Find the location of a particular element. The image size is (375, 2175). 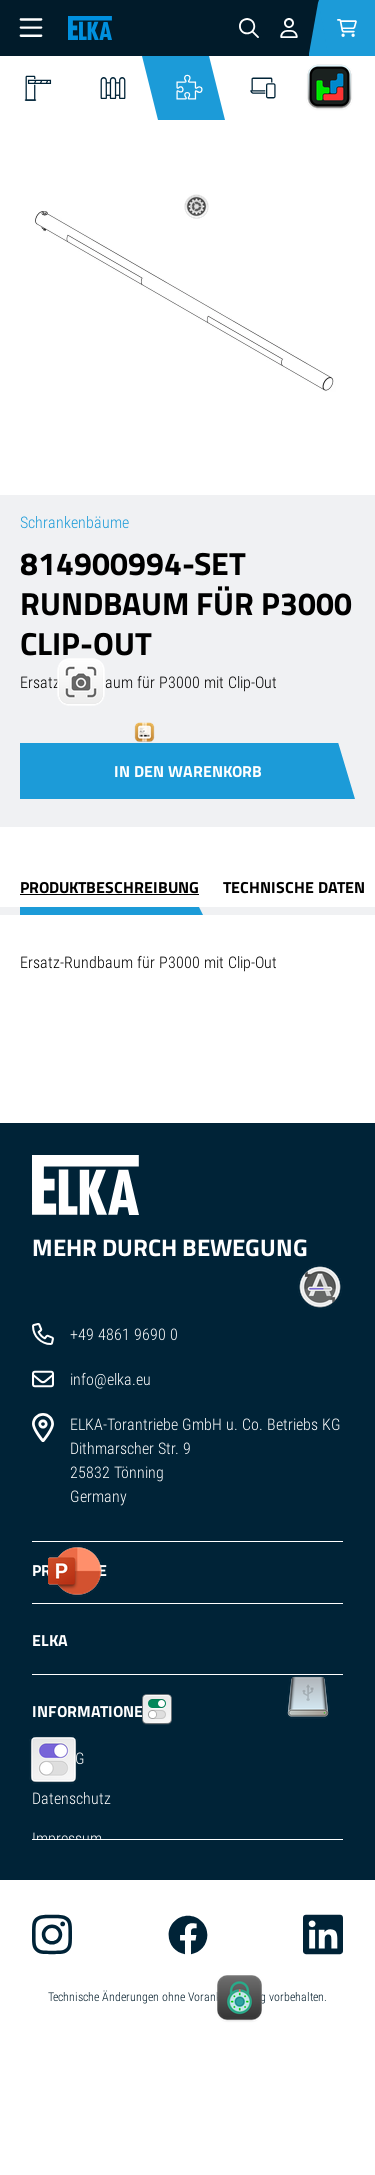

check for available software updates is located at coordinates (320, 1287).